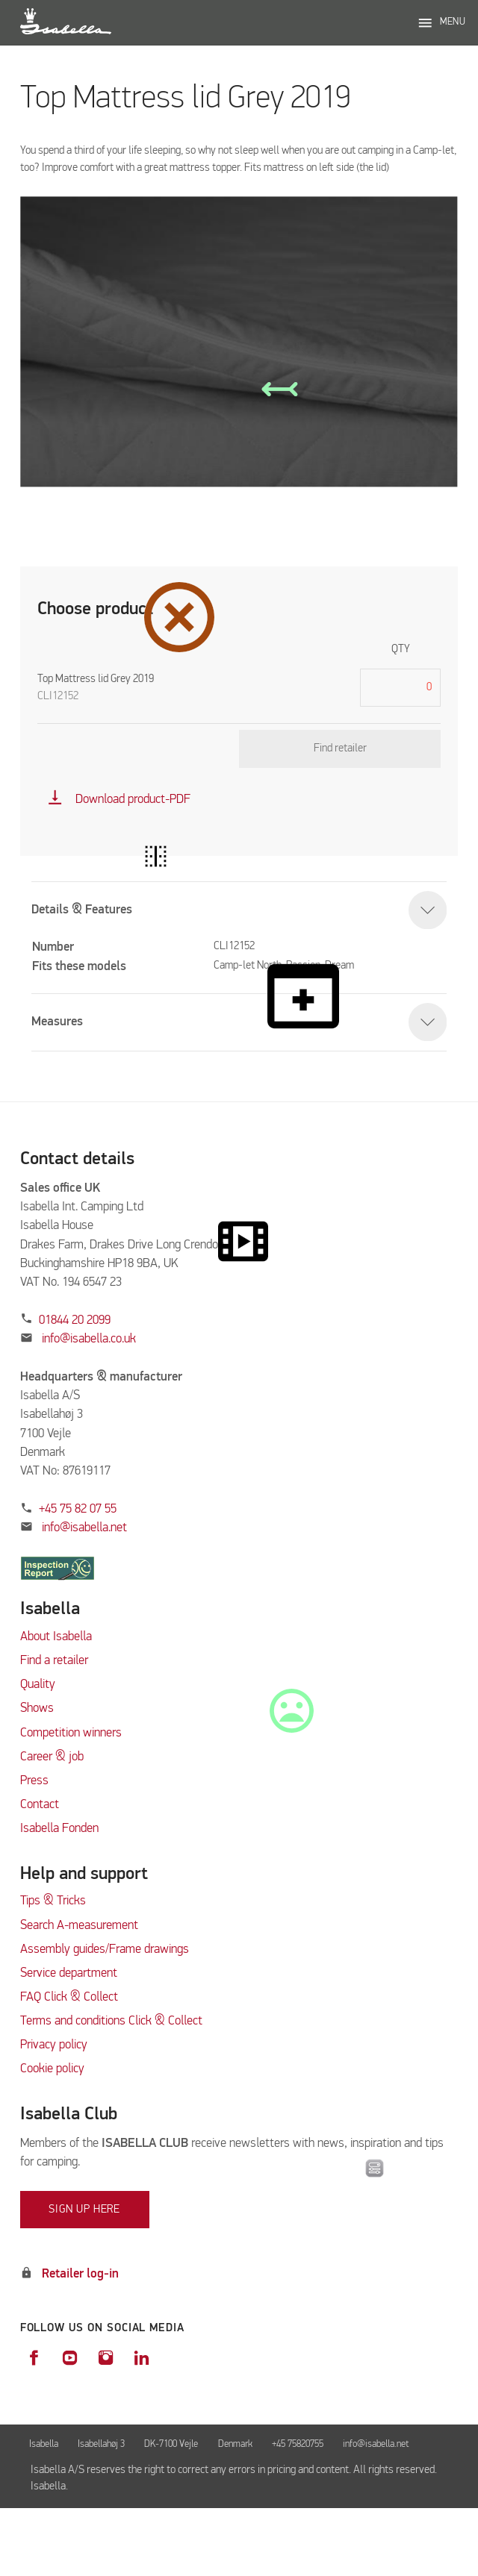 Image resolution: width=478 pixels, height=2576 pixels. What do you see at coordinates (243, 1241) in the screenshot?
I see `play video or movie content` at bounding box center [243, 1241].